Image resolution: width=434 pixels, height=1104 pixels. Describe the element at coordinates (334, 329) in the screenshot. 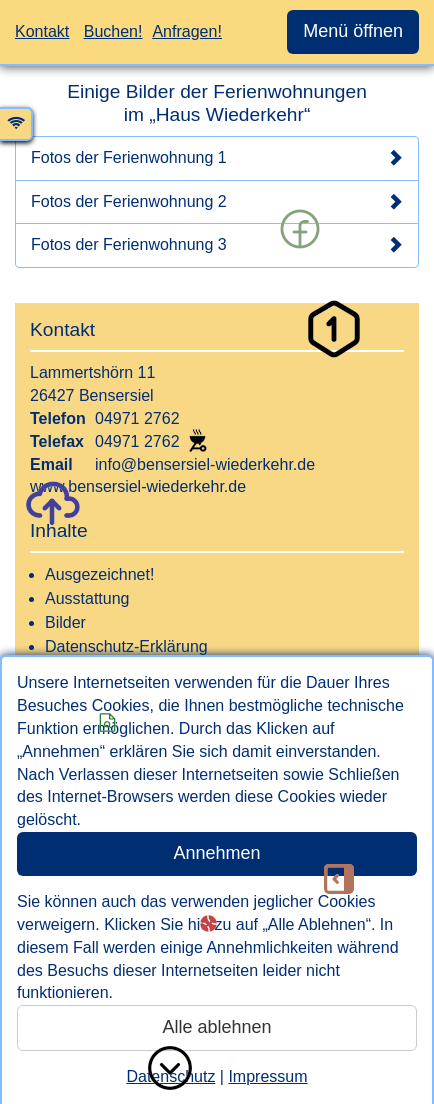

I see `indicates step one in a multi-step process` at that location.